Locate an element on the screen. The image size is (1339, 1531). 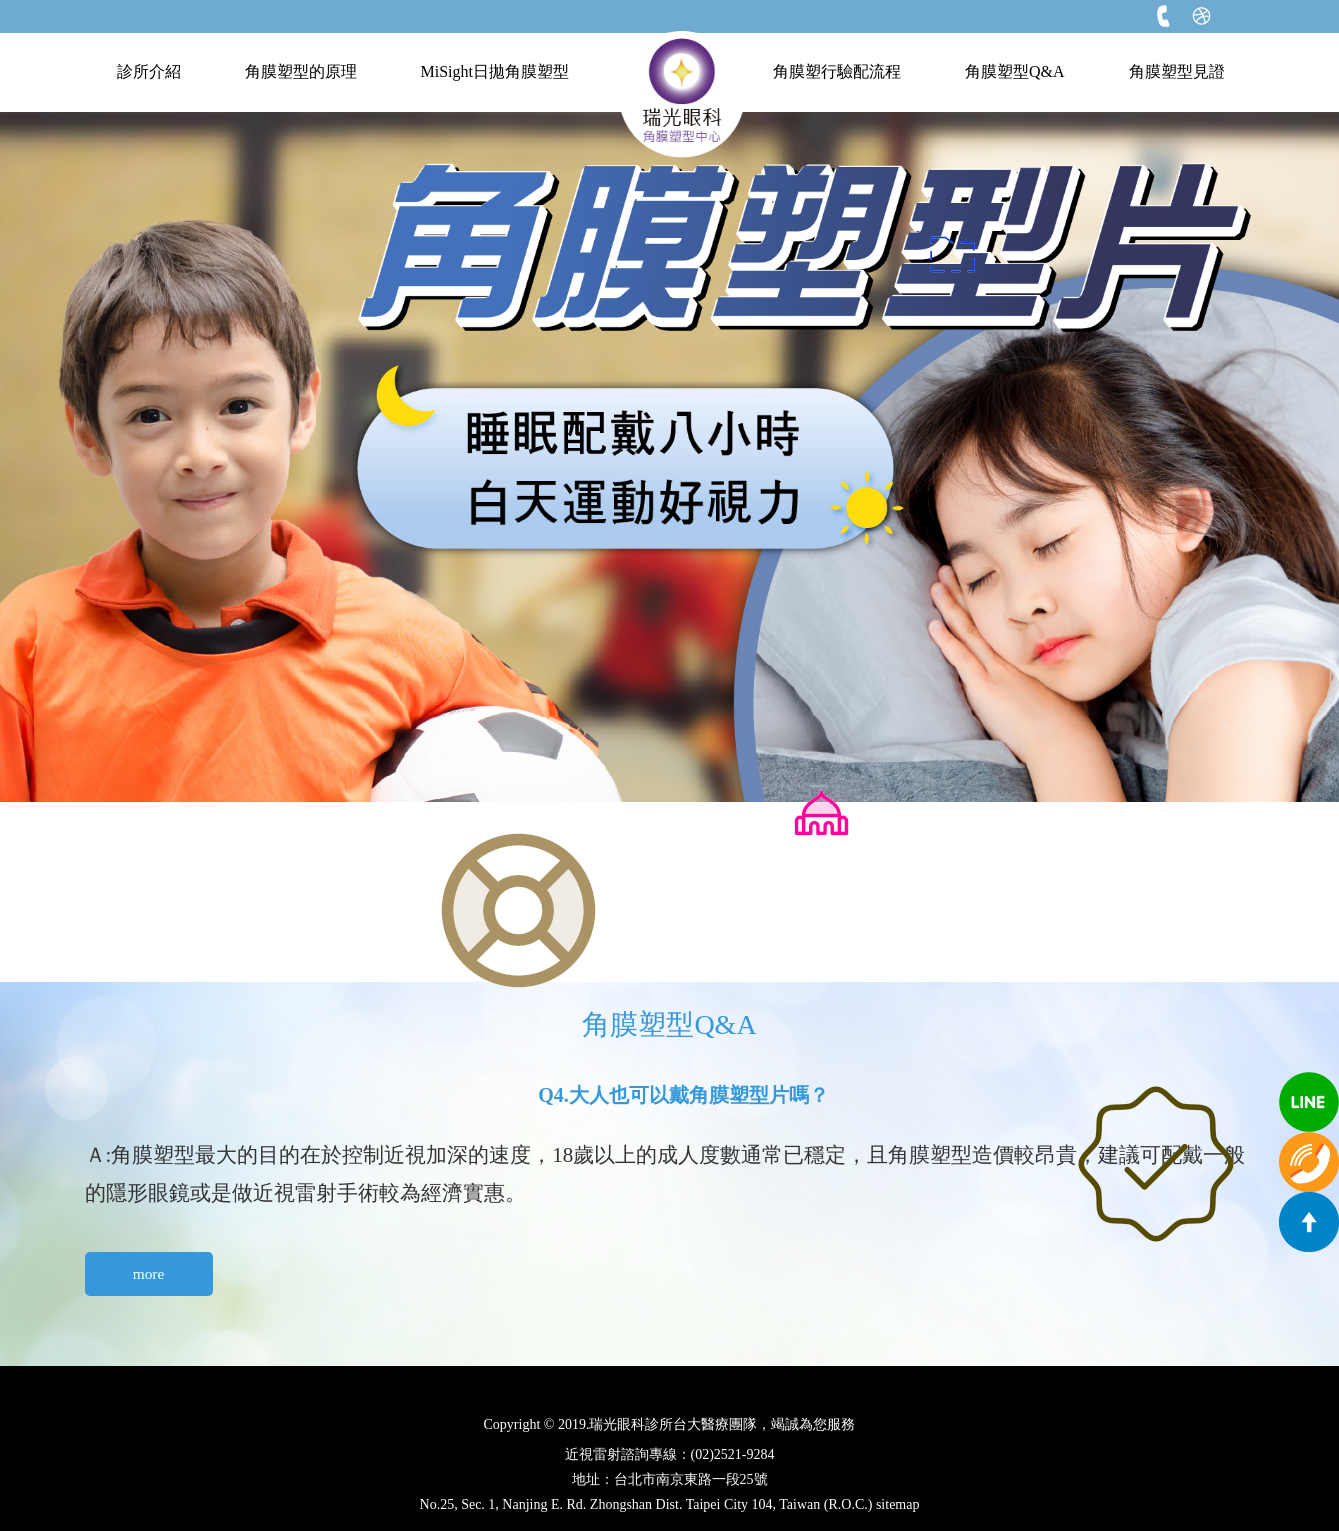
find nearby mosques is located at coordinates (821, 815).